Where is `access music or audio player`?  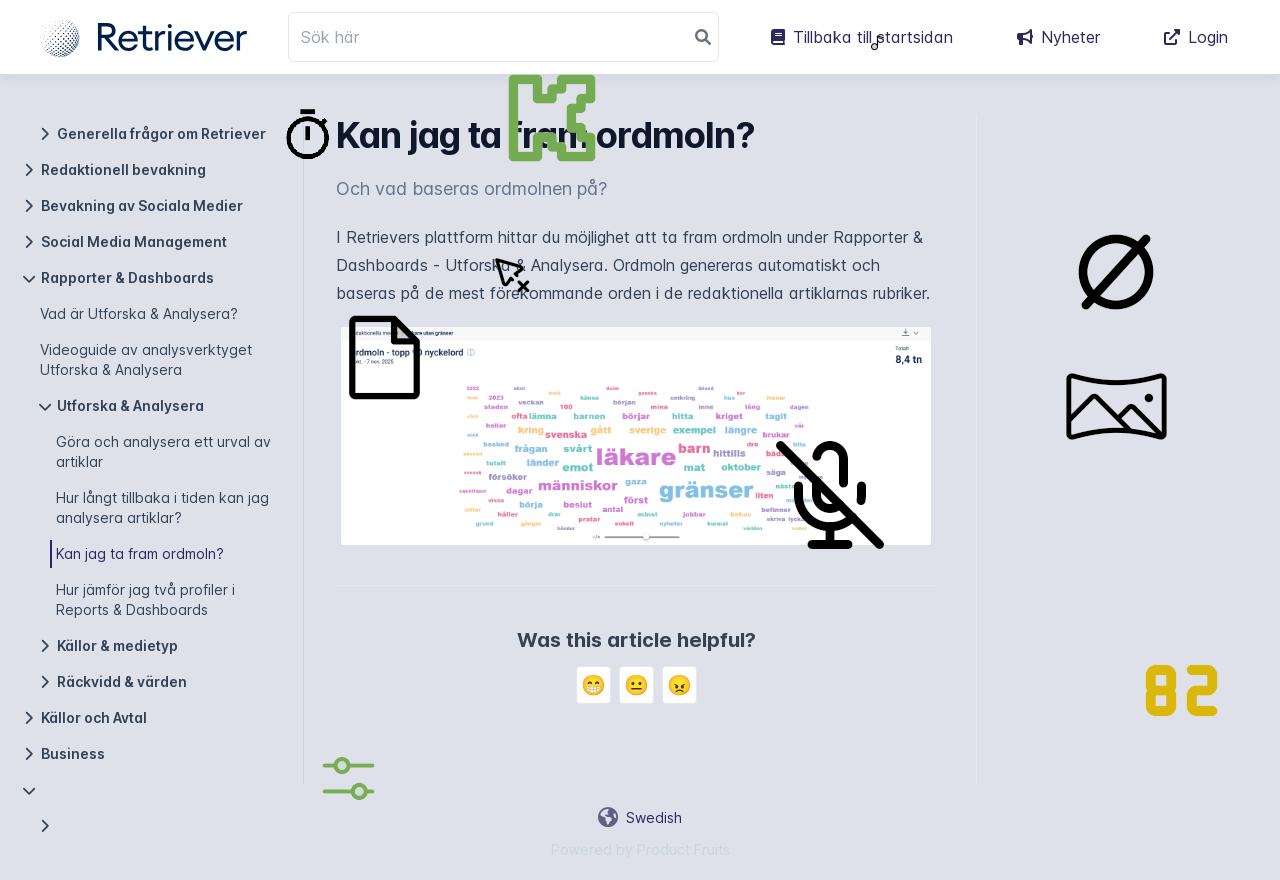
access music or audio player is located at coordinates (877, 42).